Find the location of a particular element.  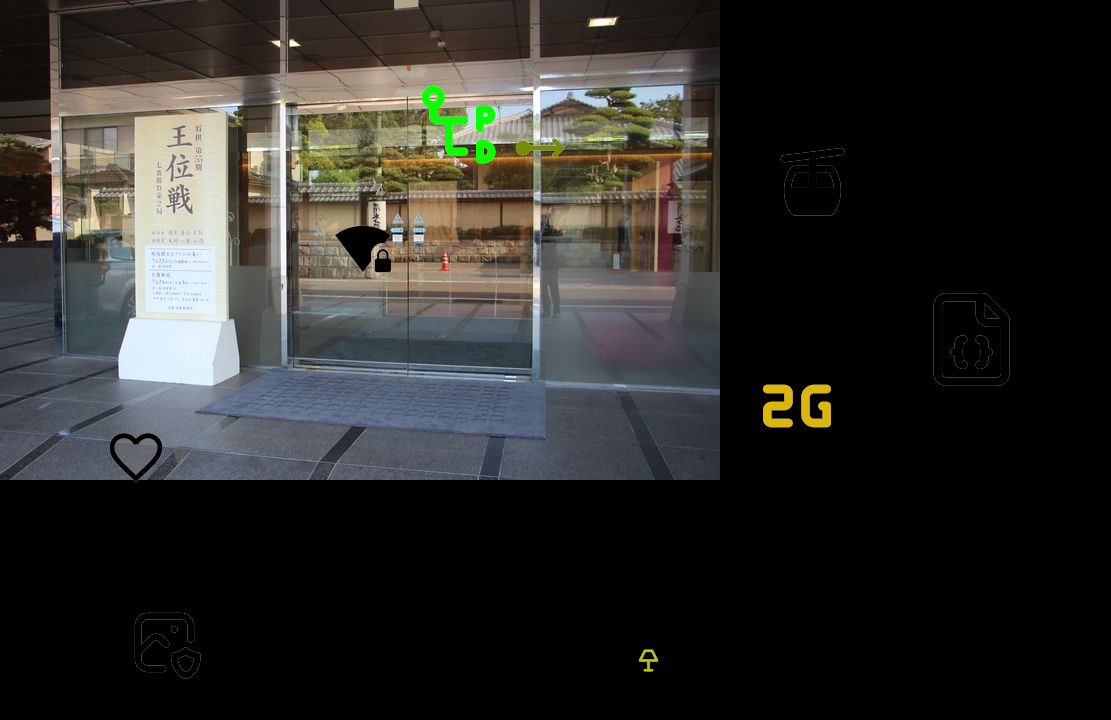

view or open a JSON file is located at coordinates (971, 339).